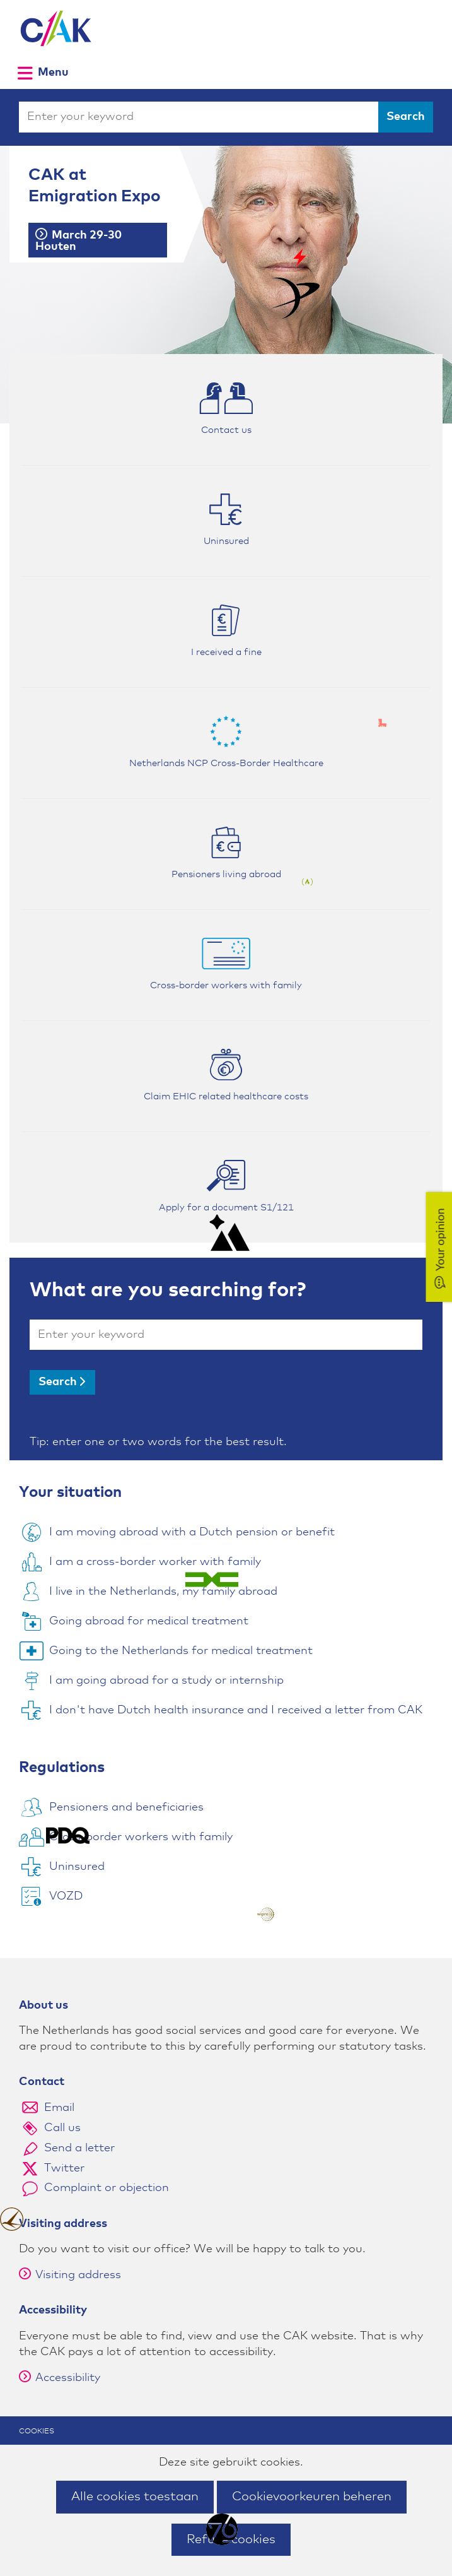  I want to click on visit freeCodeCamp website, so click(307, 882).